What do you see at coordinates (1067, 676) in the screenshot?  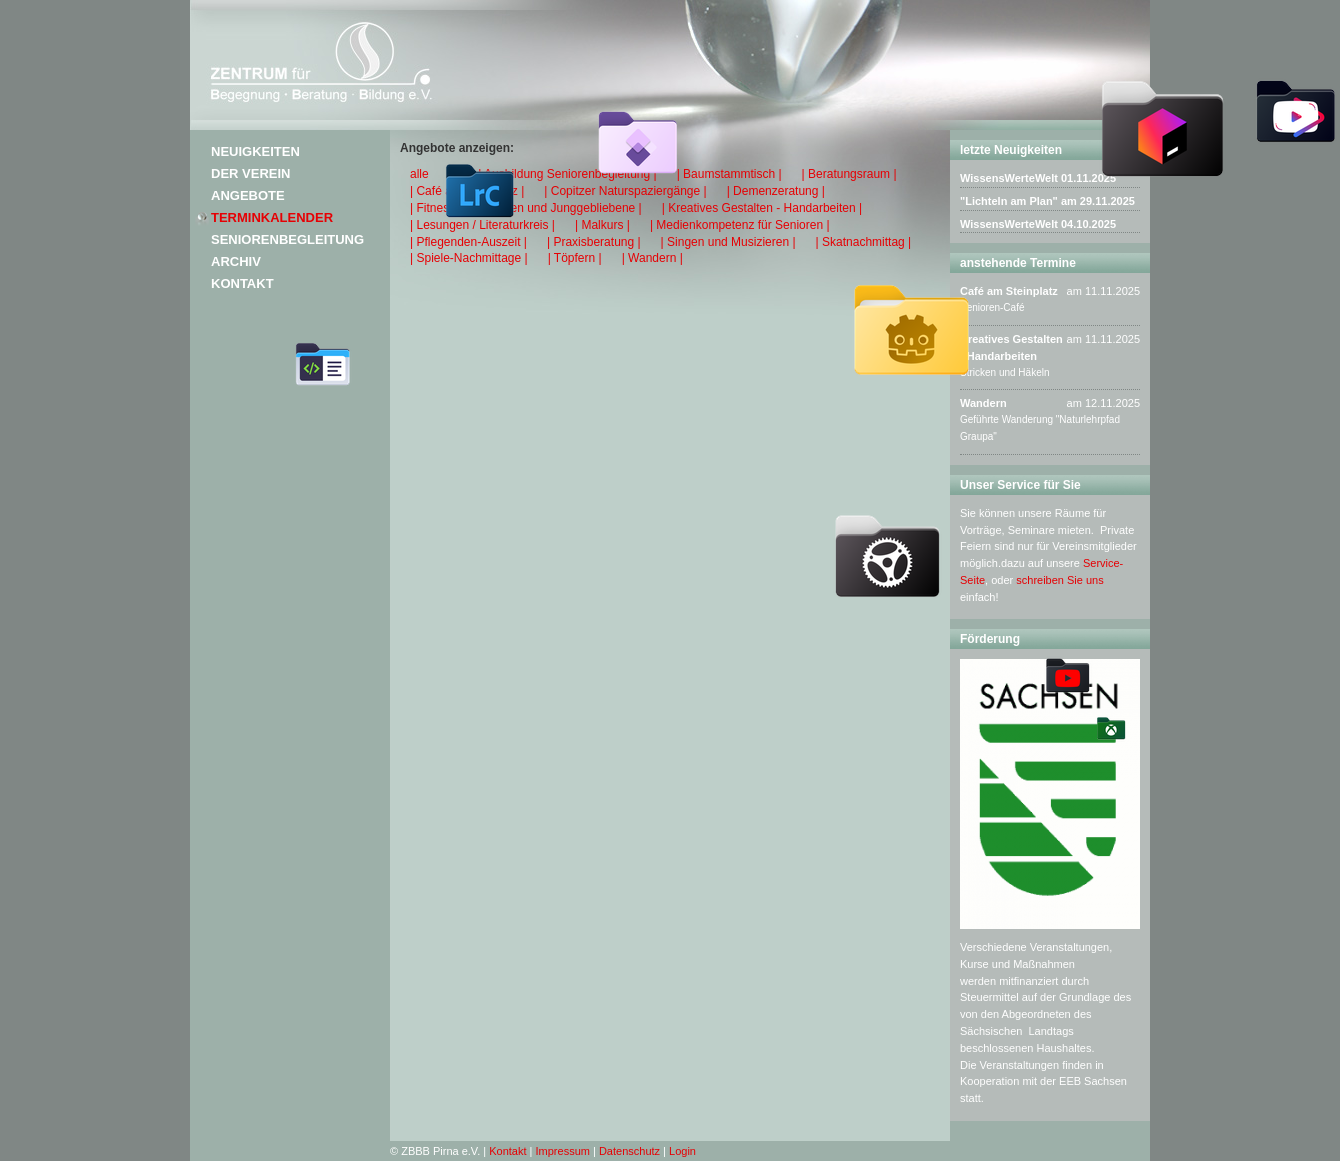 I see `open folder containing youtube downloads` at bounding box center [1067, 676].